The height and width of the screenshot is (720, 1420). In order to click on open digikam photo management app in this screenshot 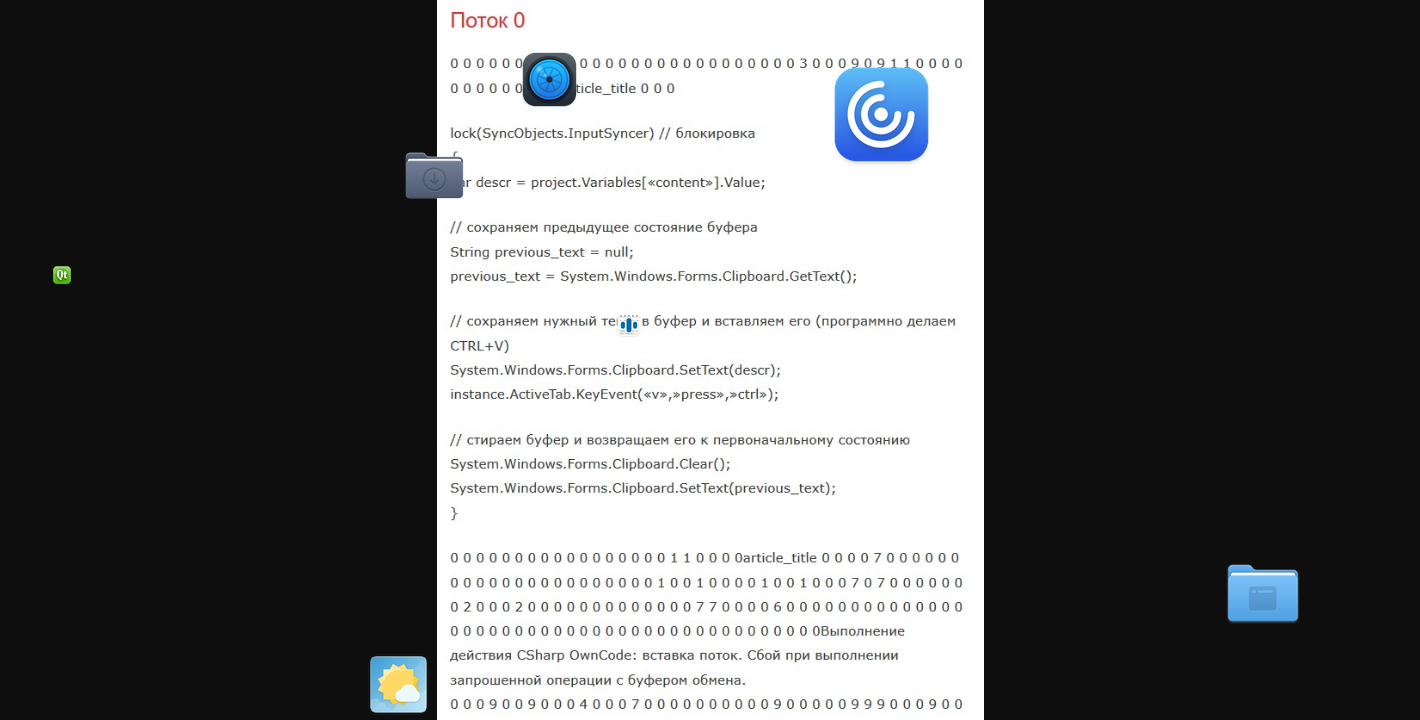, I will do `click(549, 79)`.